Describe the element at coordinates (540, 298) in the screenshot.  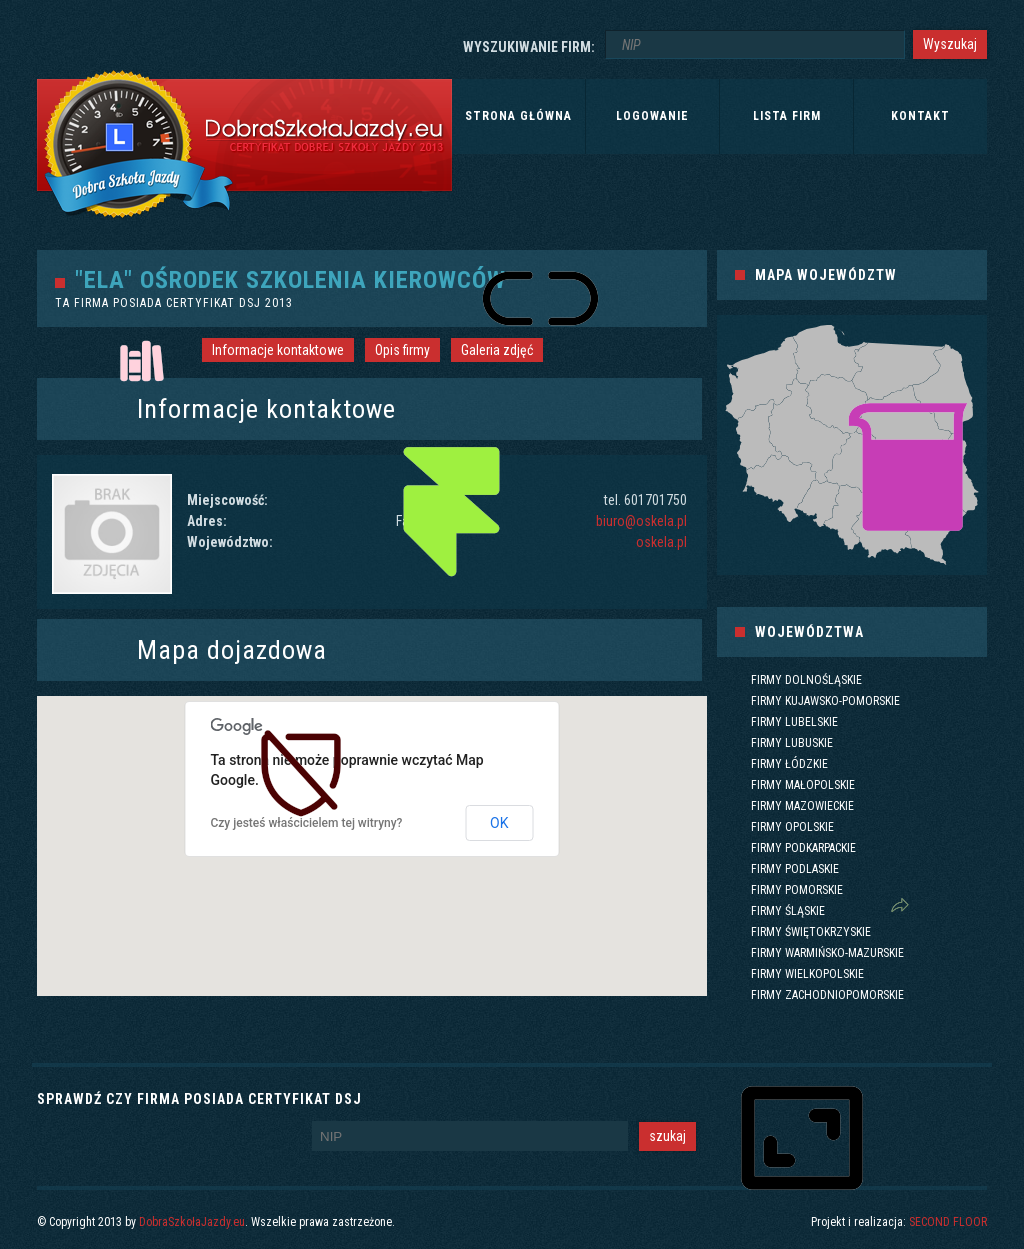
I see `unlink or disconnect a URL` at that location.